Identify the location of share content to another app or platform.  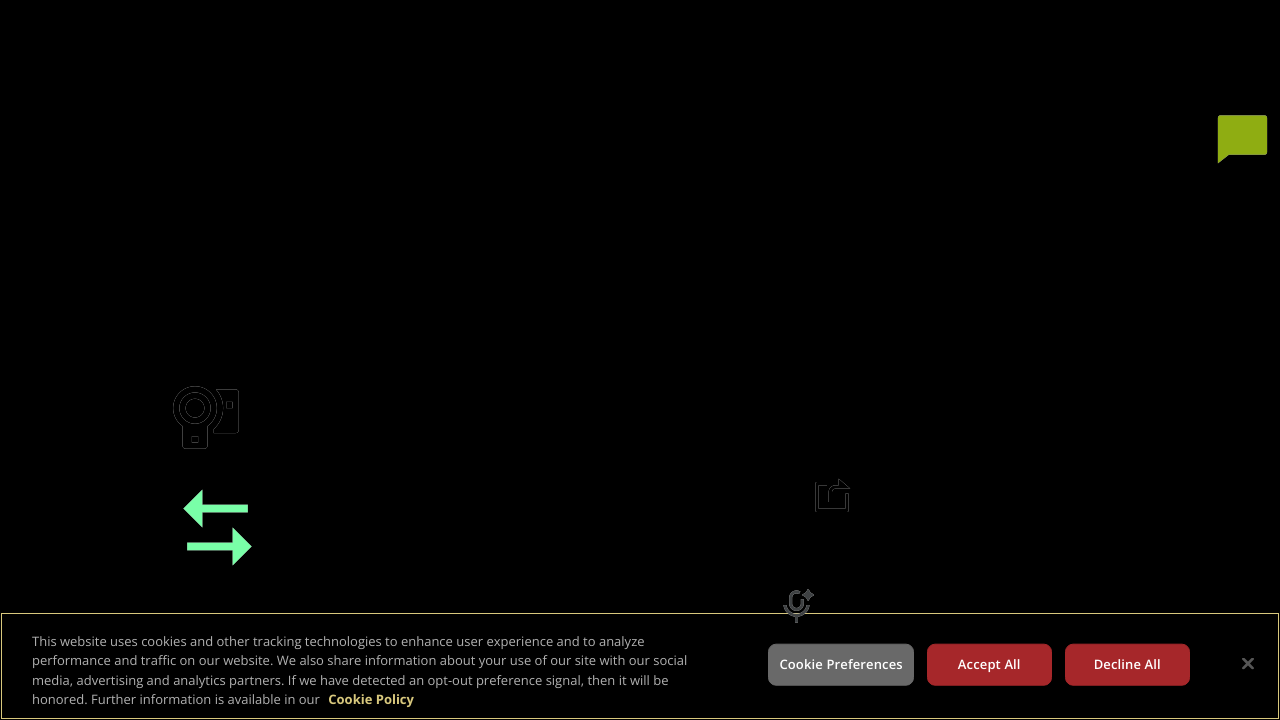
(832, 497).